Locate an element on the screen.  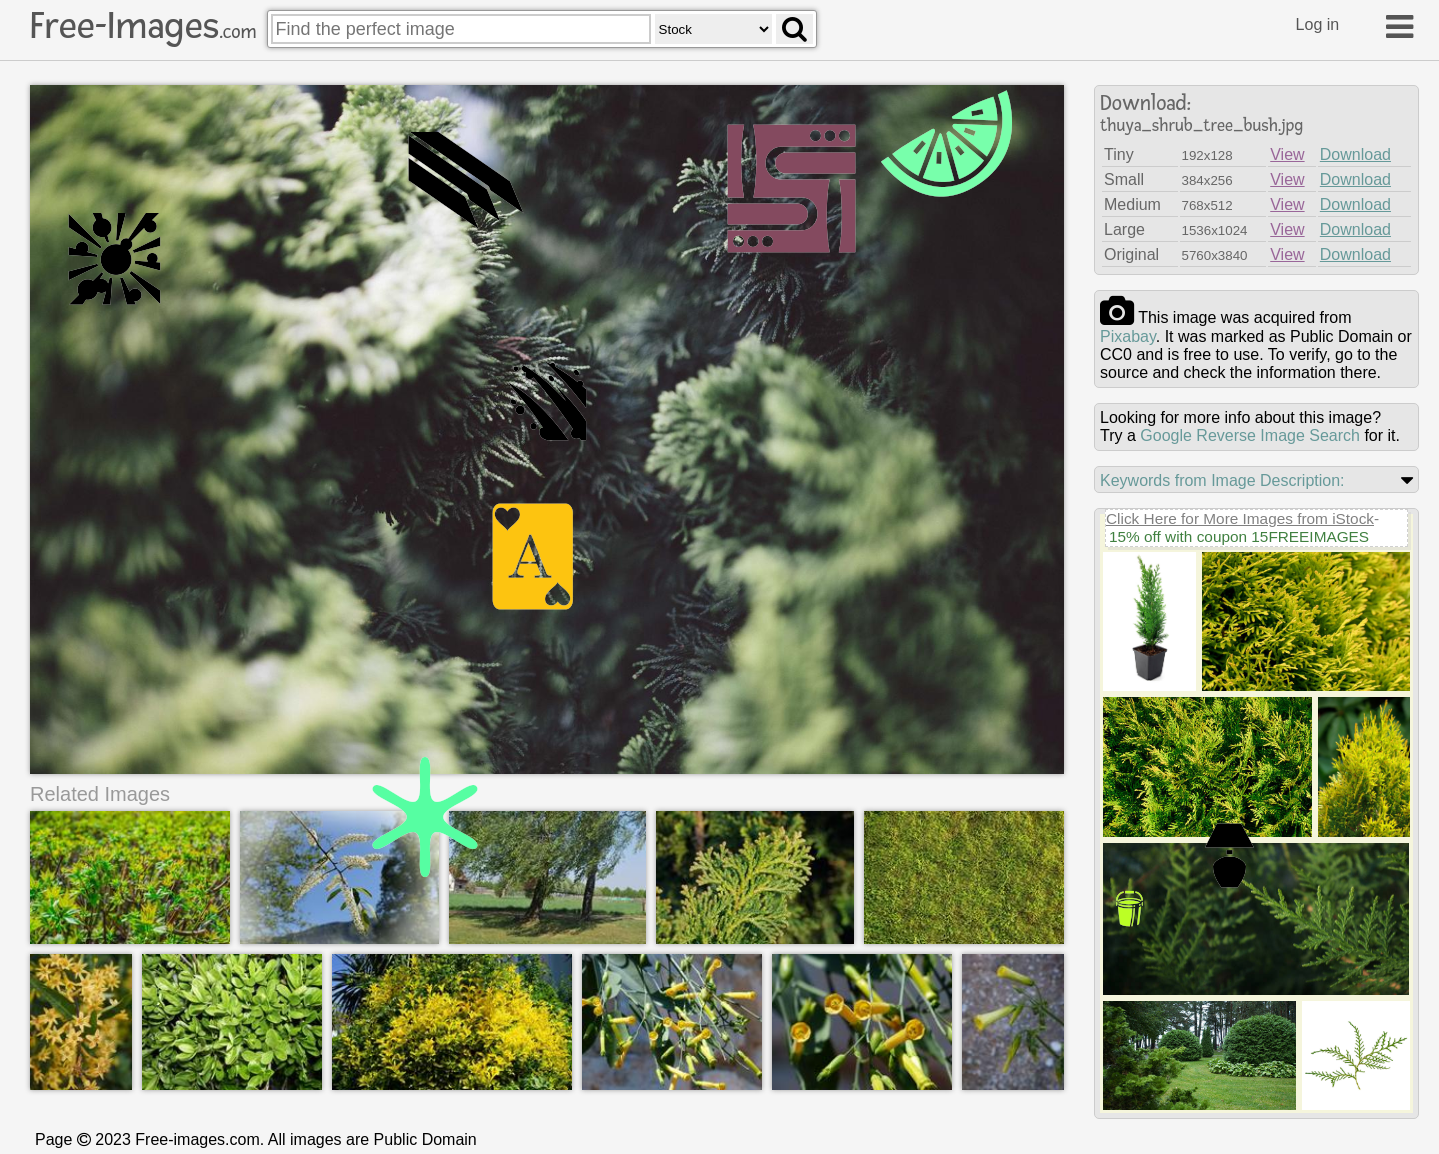
indicates a violent attack or slash action is located at coordinates (546, 400).